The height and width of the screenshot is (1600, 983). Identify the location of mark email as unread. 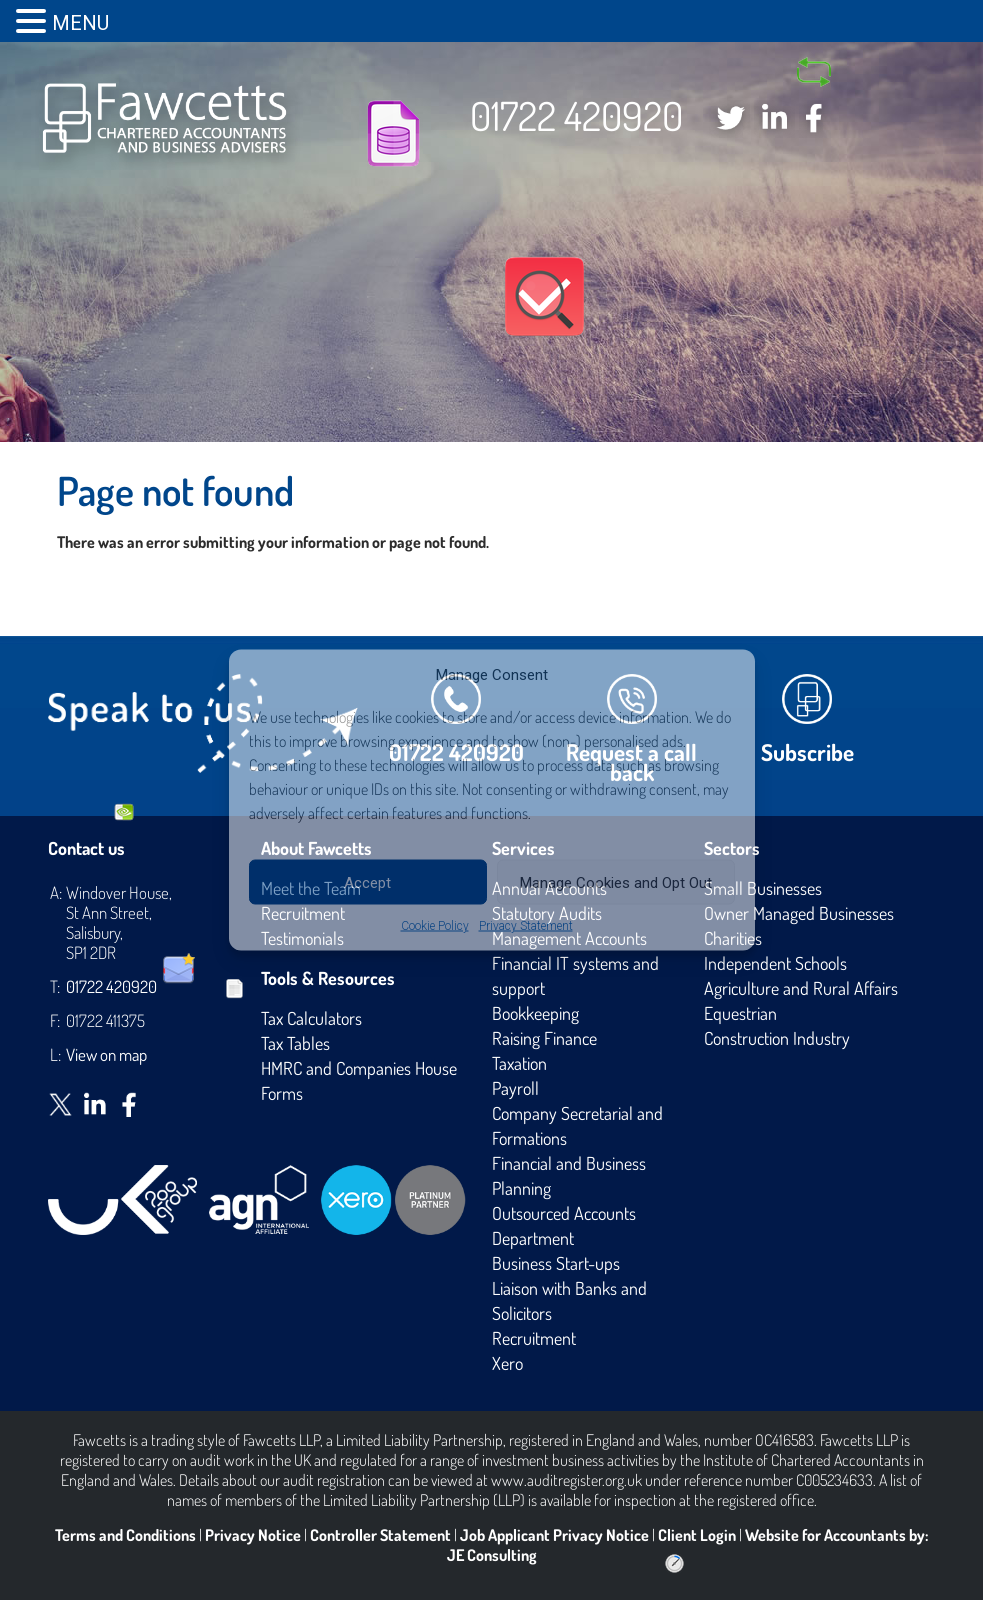
(178, 969).